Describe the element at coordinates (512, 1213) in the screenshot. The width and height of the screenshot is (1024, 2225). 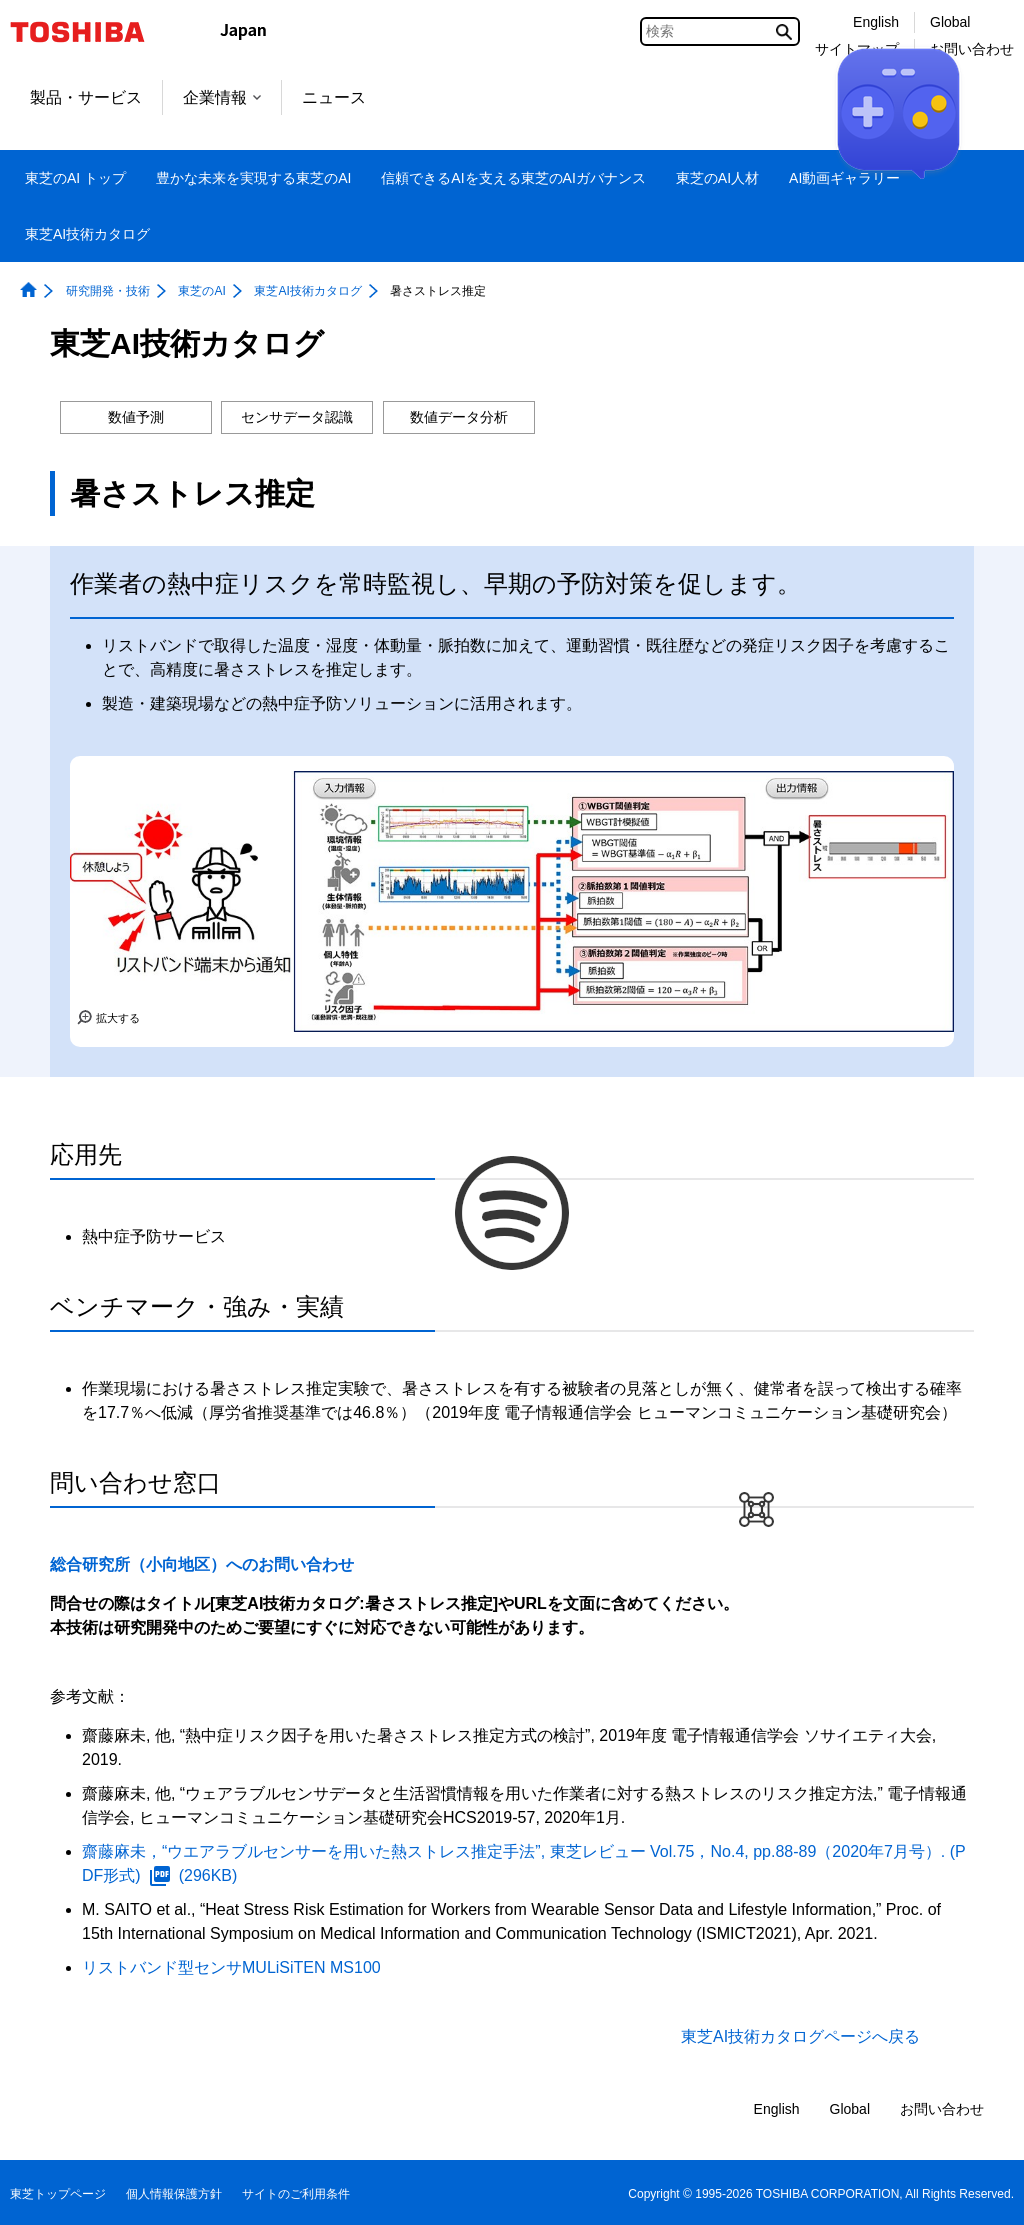
I see `open spotify` at that location.